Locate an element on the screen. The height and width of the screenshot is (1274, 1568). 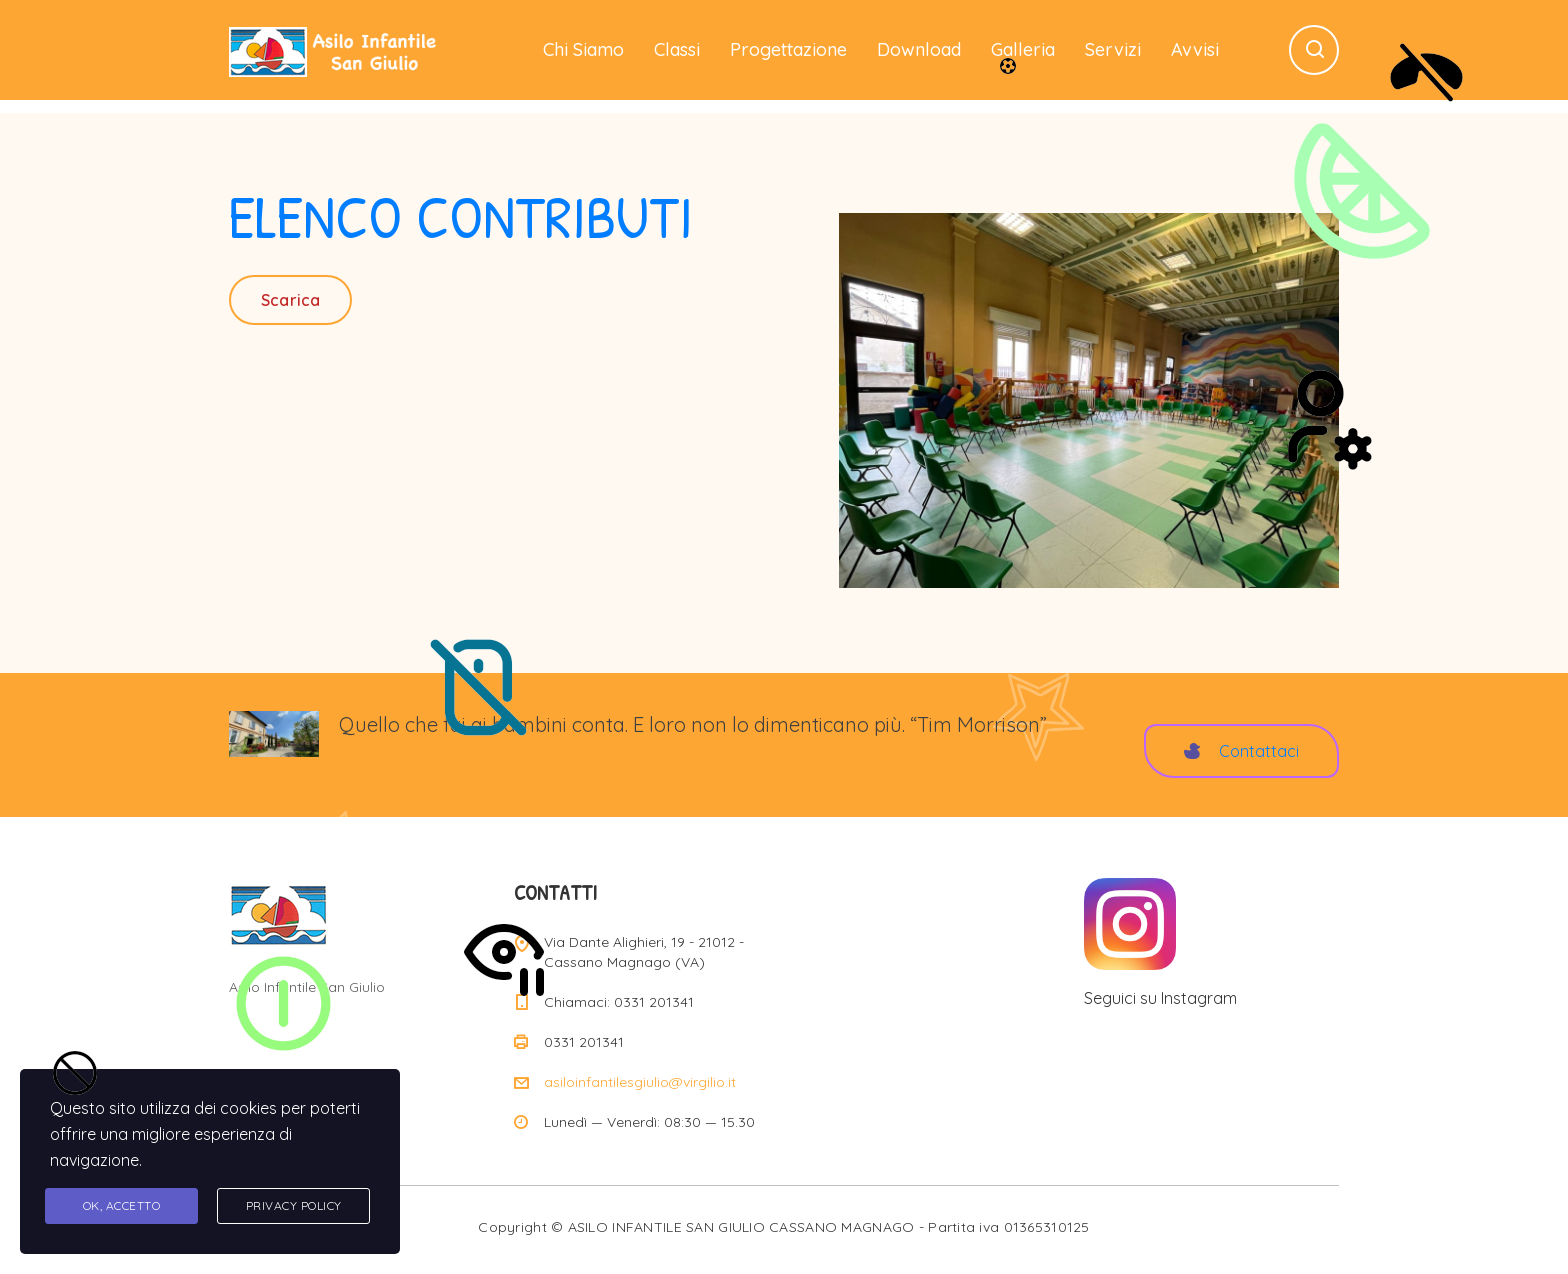
end or decline an incoming call is located at coordinates (1426, 72).